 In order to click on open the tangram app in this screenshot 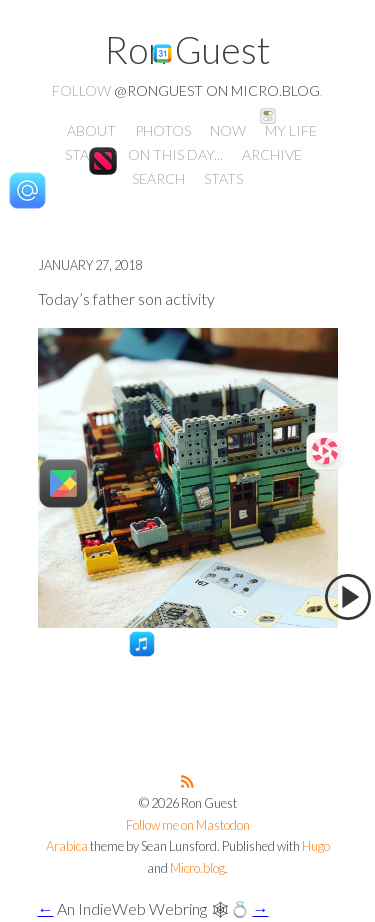, I will do `click(63, 483)`.